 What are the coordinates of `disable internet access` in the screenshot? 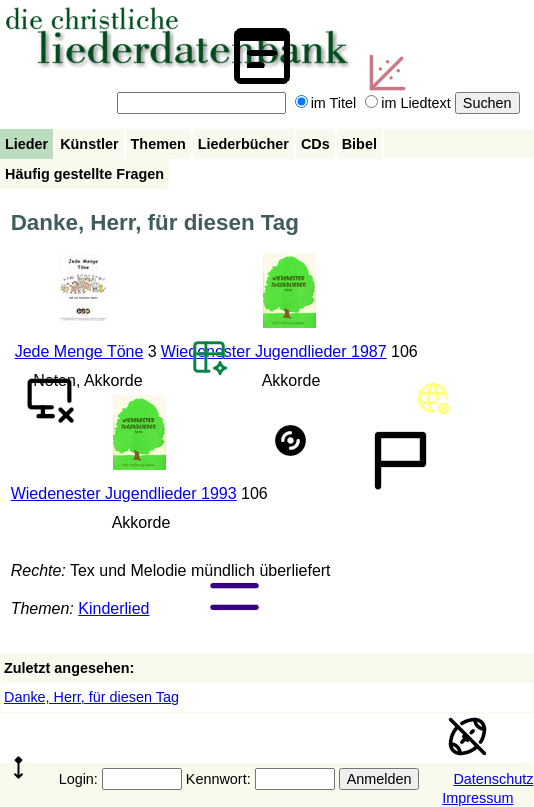 It's located at (433, 398).